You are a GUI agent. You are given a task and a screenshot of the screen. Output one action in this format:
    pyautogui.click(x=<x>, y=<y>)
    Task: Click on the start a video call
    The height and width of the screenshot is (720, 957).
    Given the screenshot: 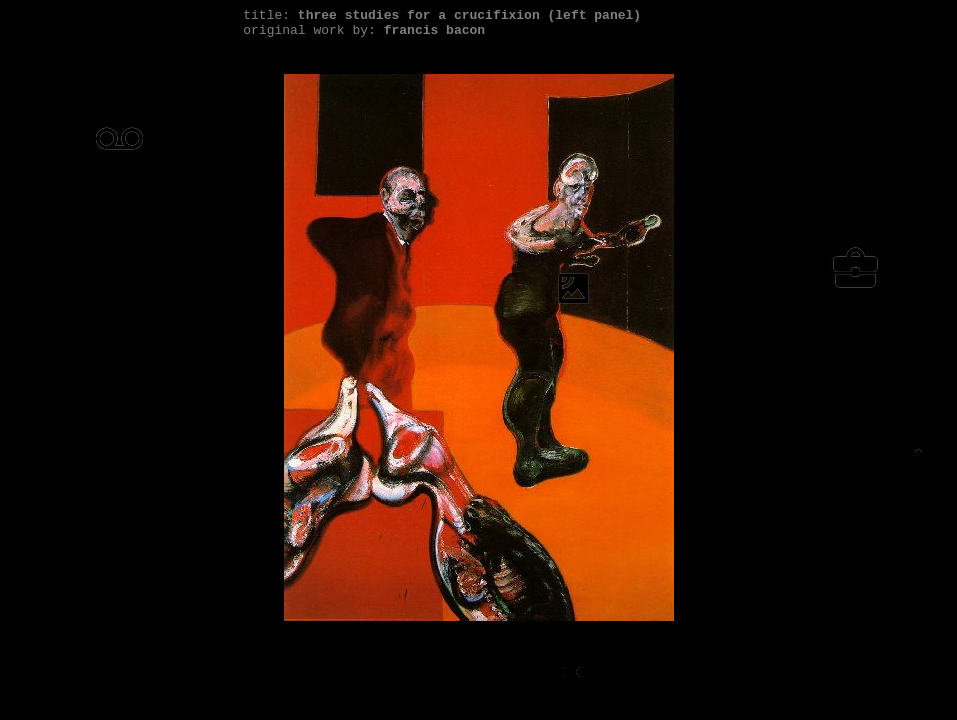 What is the action you would take?
    pyautogui.click(x=572, y=672)
    